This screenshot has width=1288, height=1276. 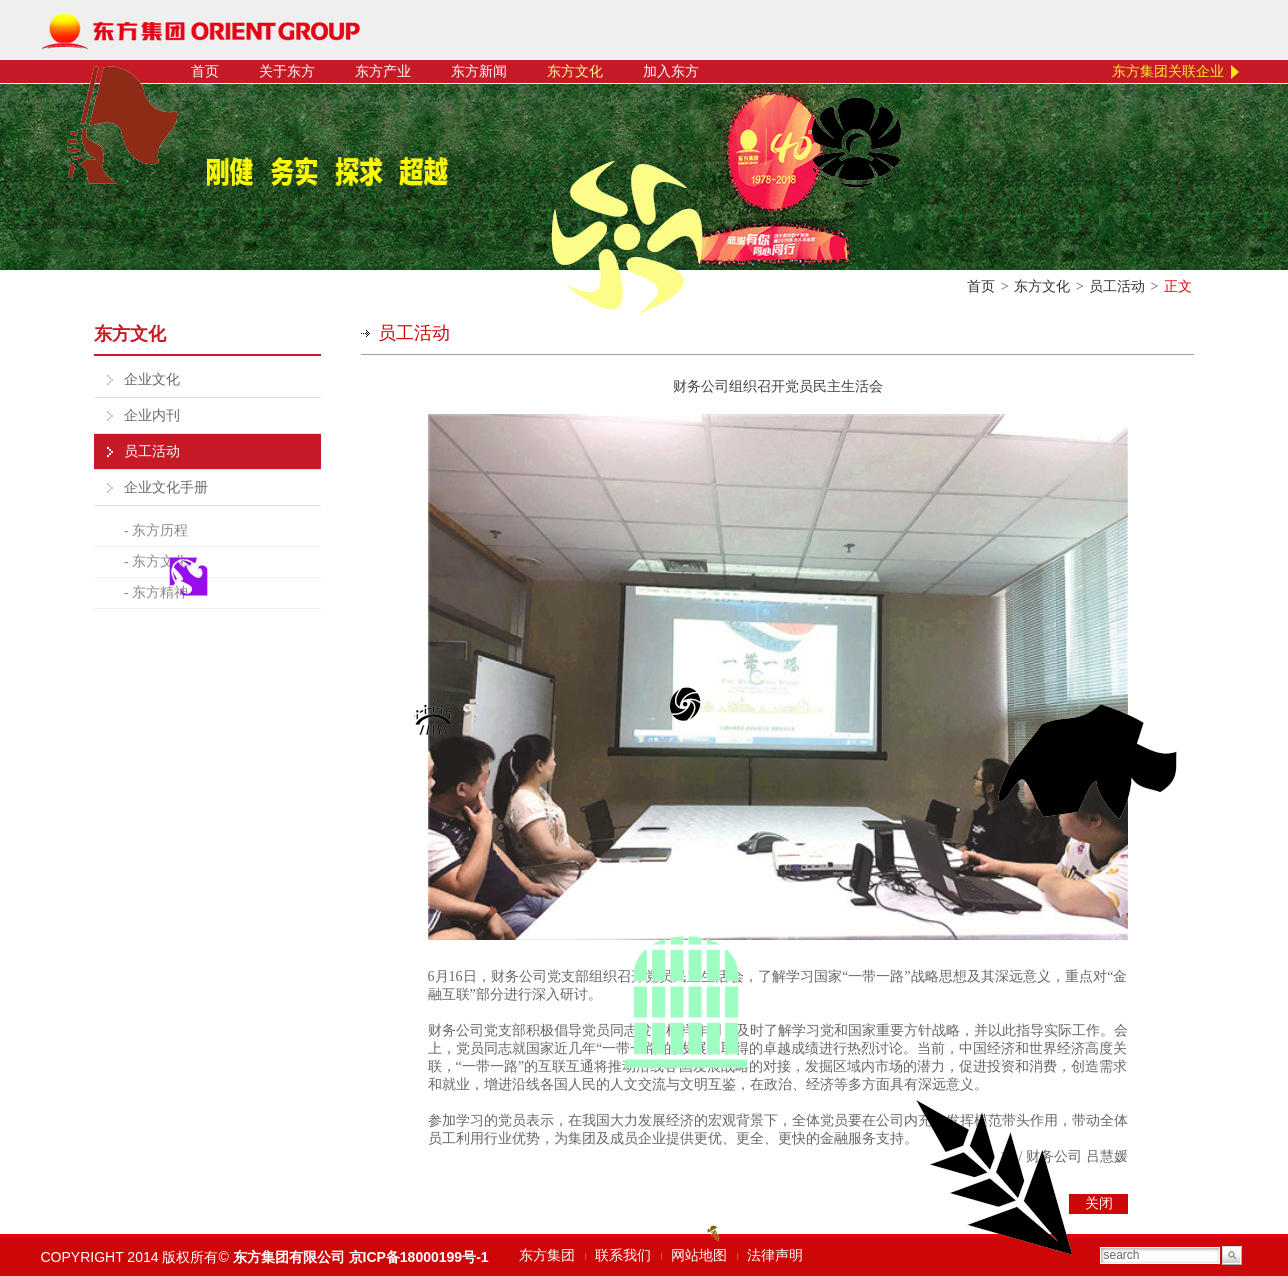 I want to click on indicates speed or rapid movement, so click(x=994, y=1177).